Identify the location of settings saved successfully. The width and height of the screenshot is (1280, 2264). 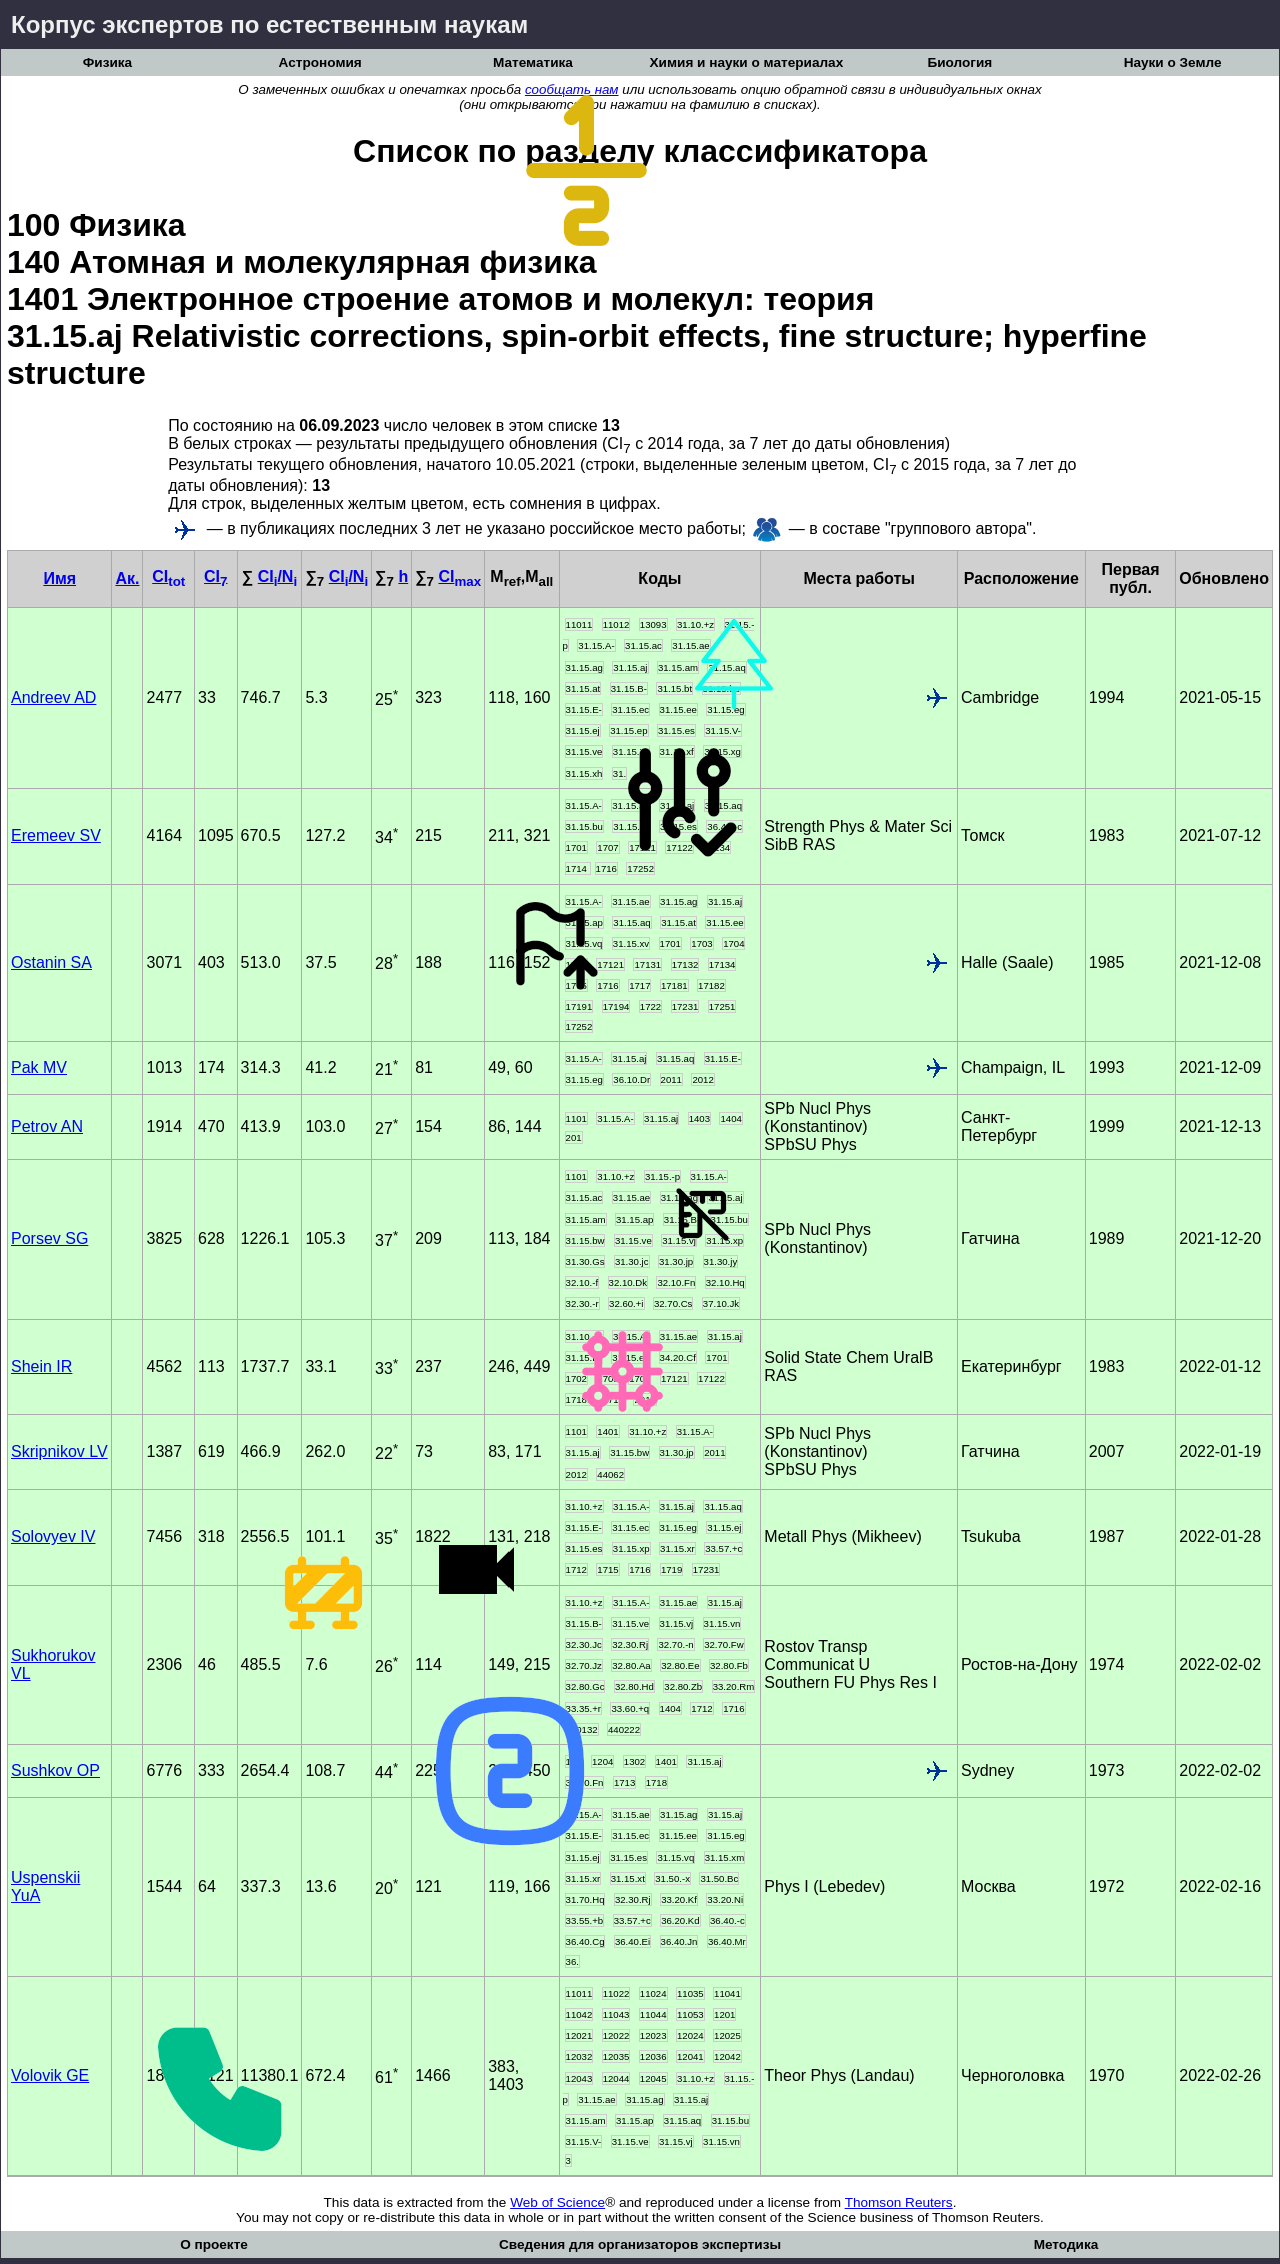
(679, 799).